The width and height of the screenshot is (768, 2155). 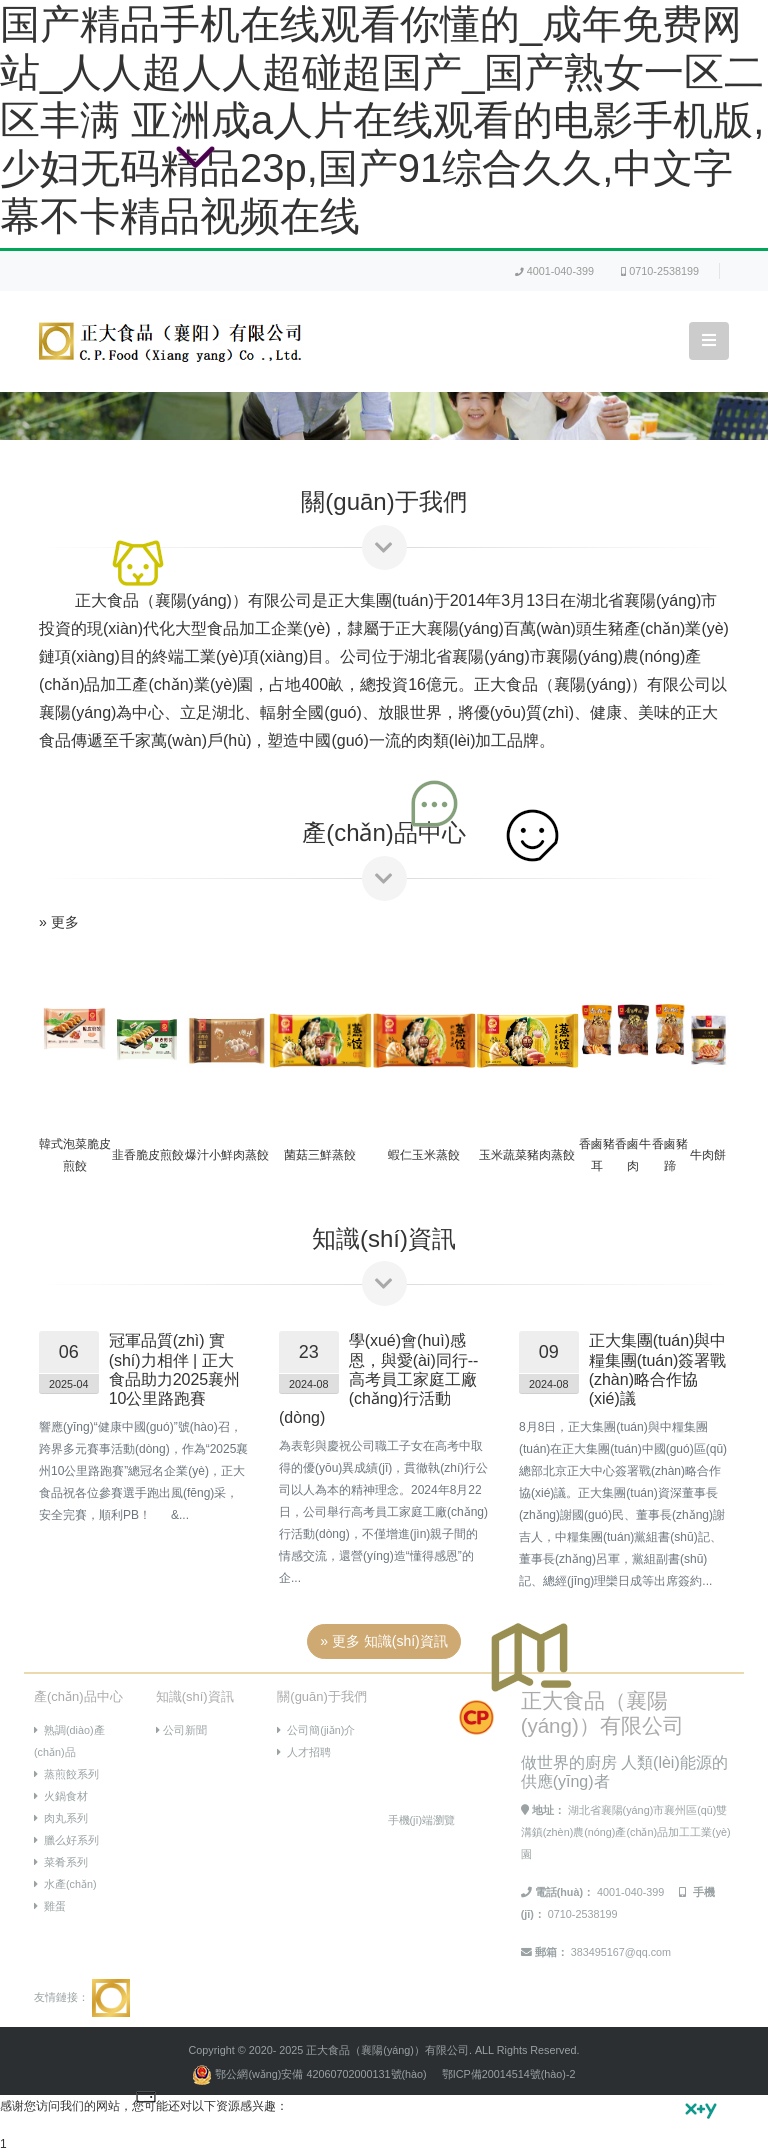 I want to click on open chat or messaging, so click(x=433, y=804).